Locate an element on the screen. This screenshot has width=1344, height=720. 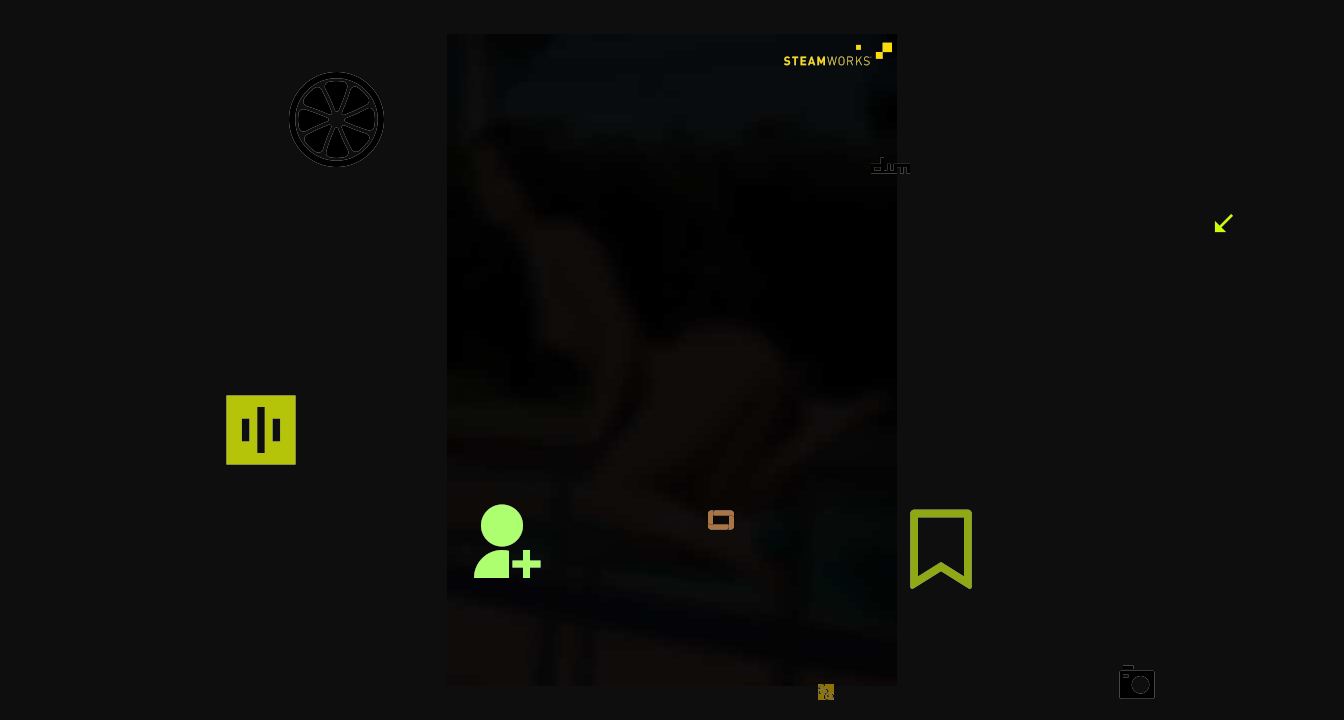
dwm window manager logo is located at coordinates (890, 165).